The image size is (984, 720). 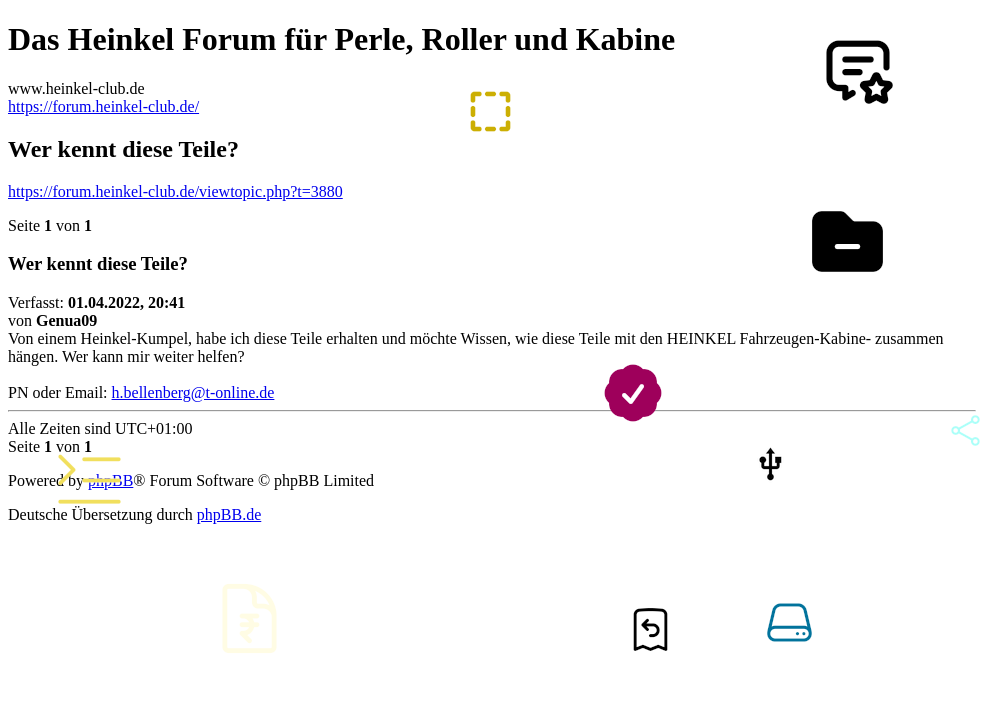 I want to click on access server settings or management, so click(x=789, y=622).